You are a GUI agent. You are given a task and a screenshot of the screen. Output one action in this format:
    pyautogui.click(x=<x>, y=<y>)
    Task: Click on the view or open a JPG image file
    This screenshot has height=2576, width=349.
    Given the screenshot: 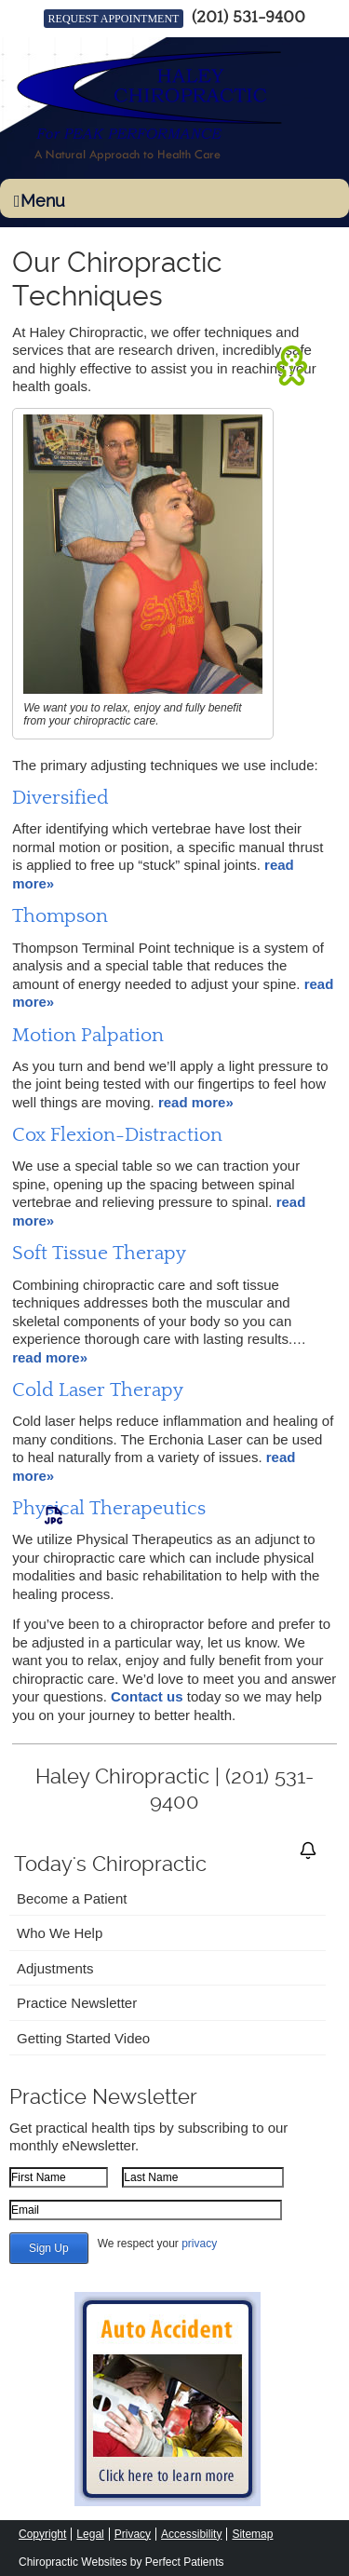 What is the action you would take?
    pyautogui.click(x=54, y=1516)
    